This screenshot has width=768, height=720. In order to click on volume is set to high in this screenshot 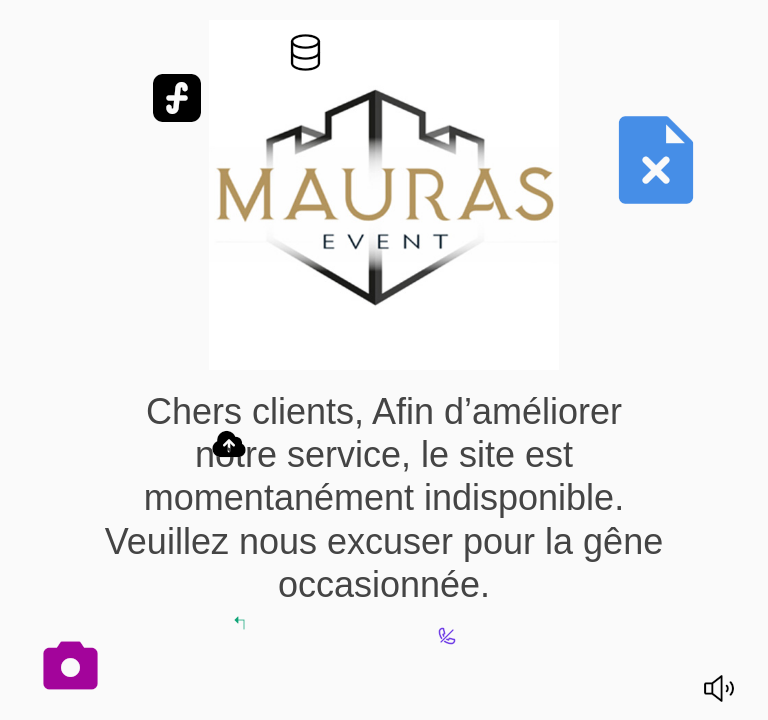, I will do `click(718, 688)`.